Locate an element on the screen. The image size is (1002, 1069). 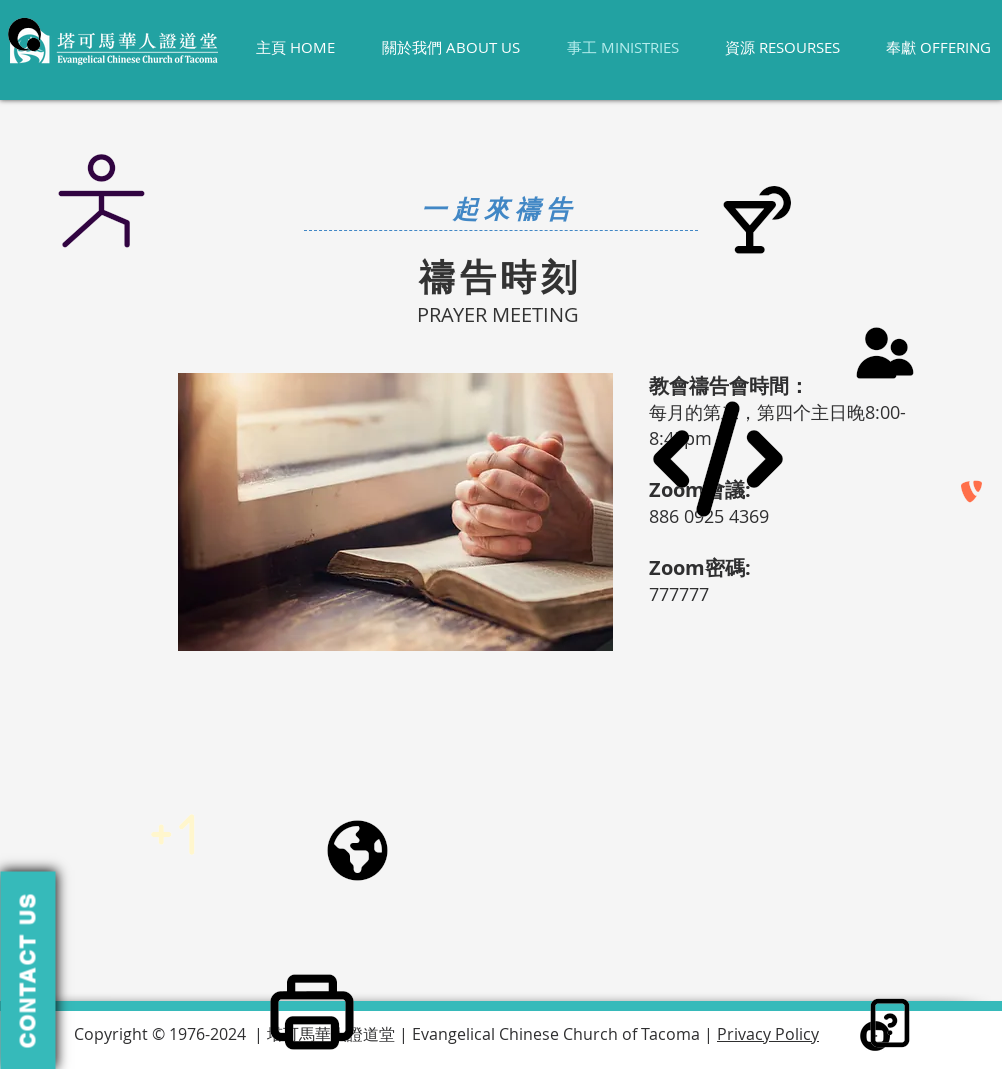
unknown or unrecognized device detected is located at coordinates (890, 1023).